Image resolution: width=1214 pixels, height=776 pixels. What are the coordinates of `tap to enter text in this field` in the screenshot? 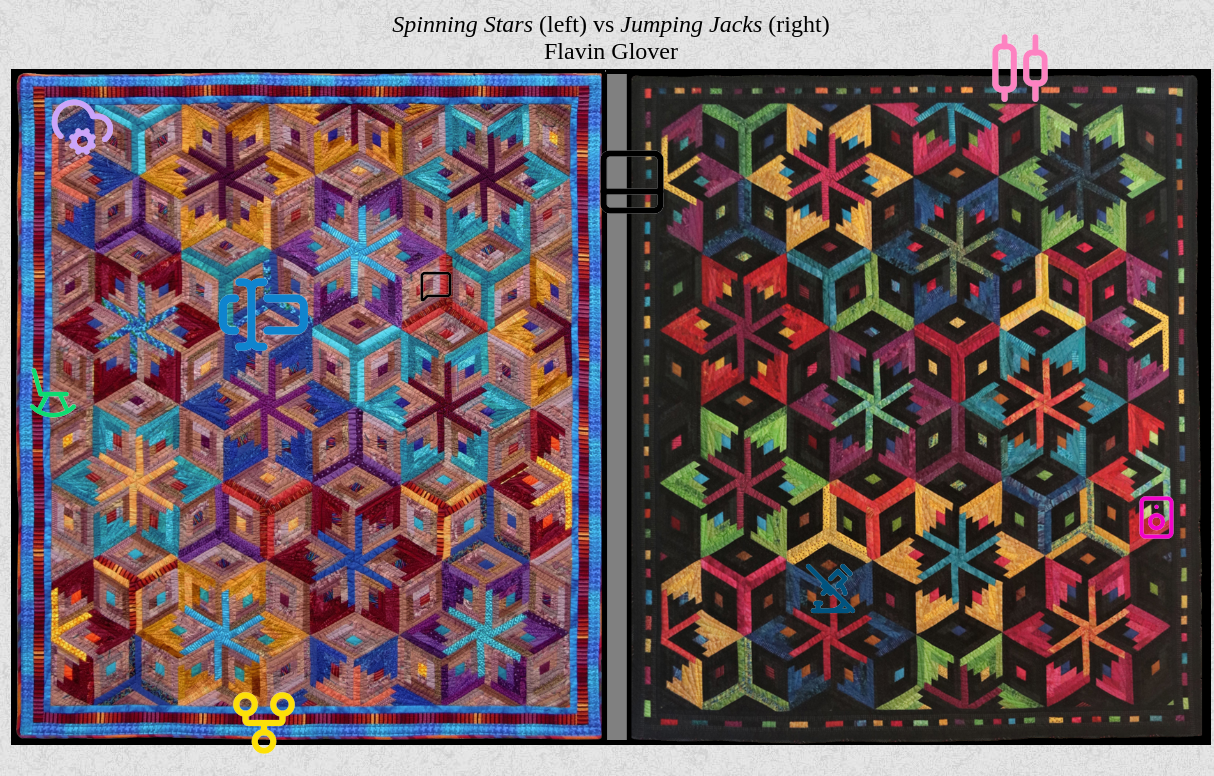 It's located at (263, 314).